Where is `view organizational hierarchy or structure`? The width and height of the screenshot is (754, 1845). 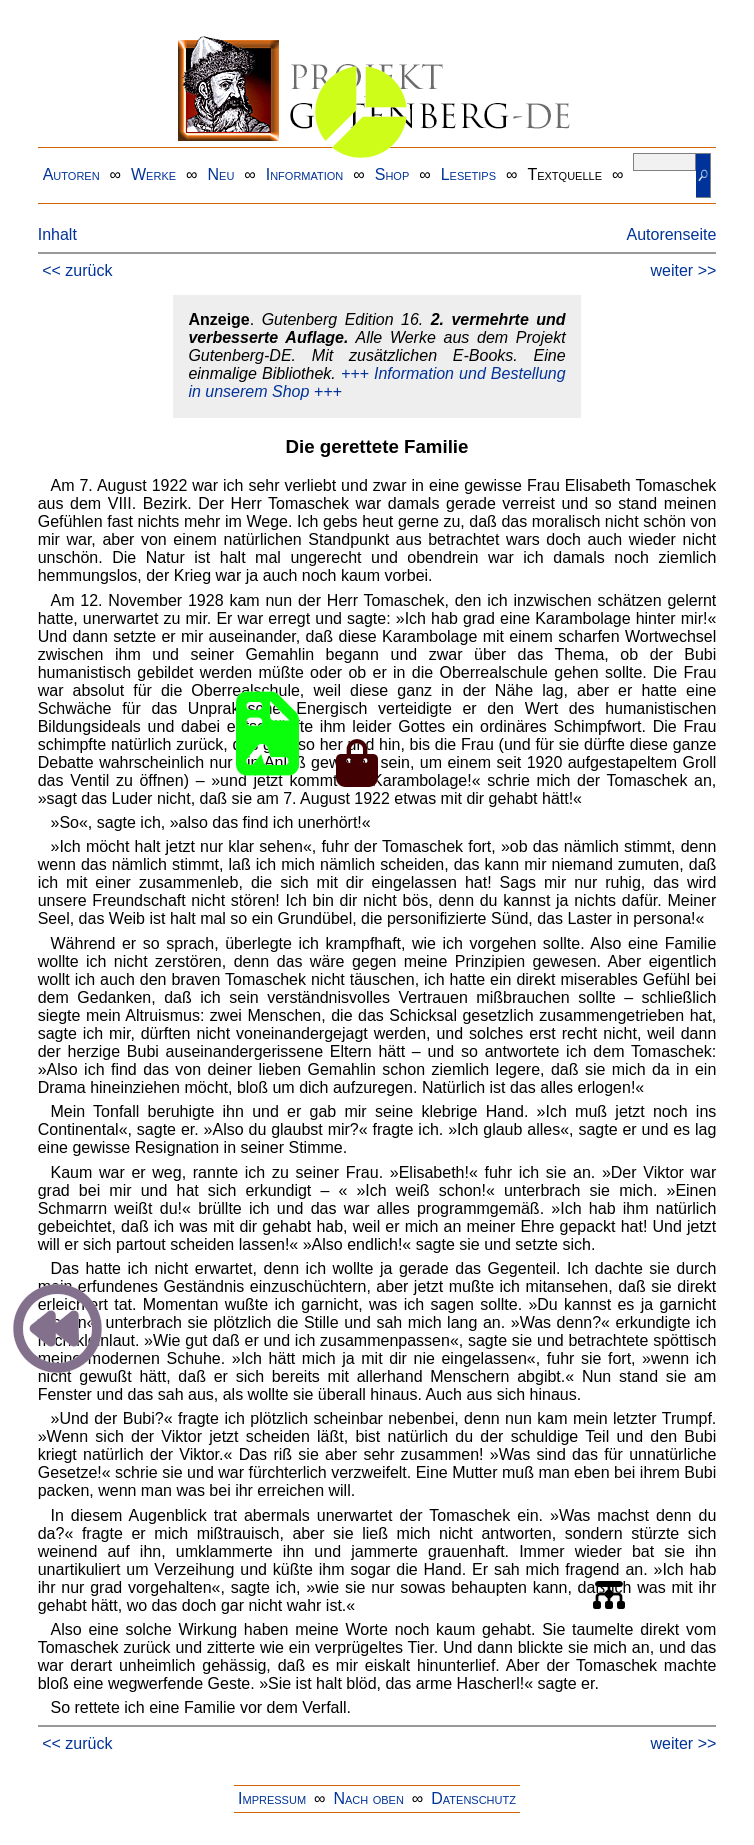 view organizational hierarchy or structure is located at coordinates (609, 1595).